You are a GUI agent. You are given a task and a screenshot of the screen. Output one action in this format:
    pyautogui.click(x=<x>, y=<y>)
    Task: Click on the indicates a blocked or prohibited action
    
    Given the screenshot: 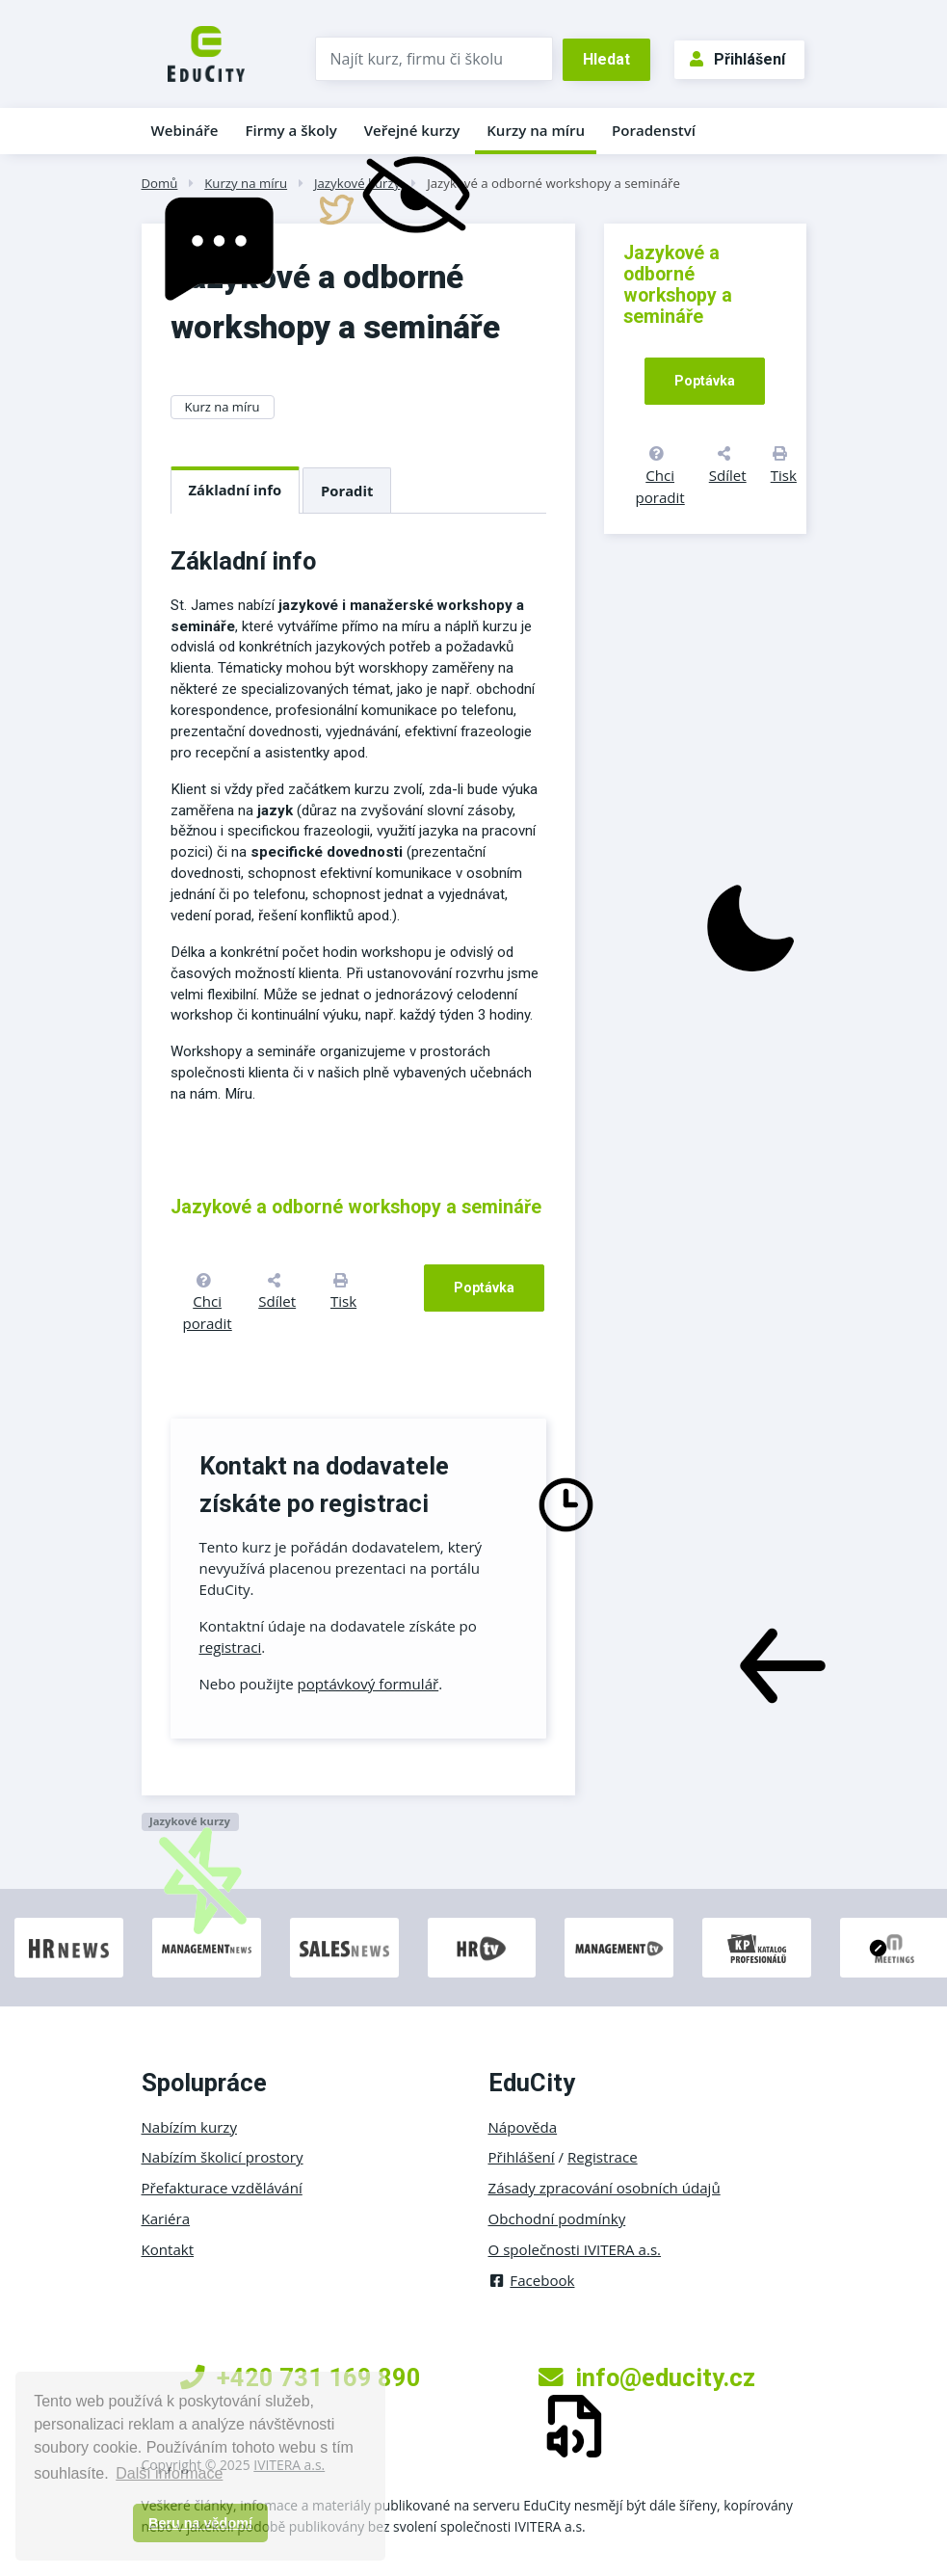 What is the action you would take?
    pyautogui.click(x=878, y=1948)
    